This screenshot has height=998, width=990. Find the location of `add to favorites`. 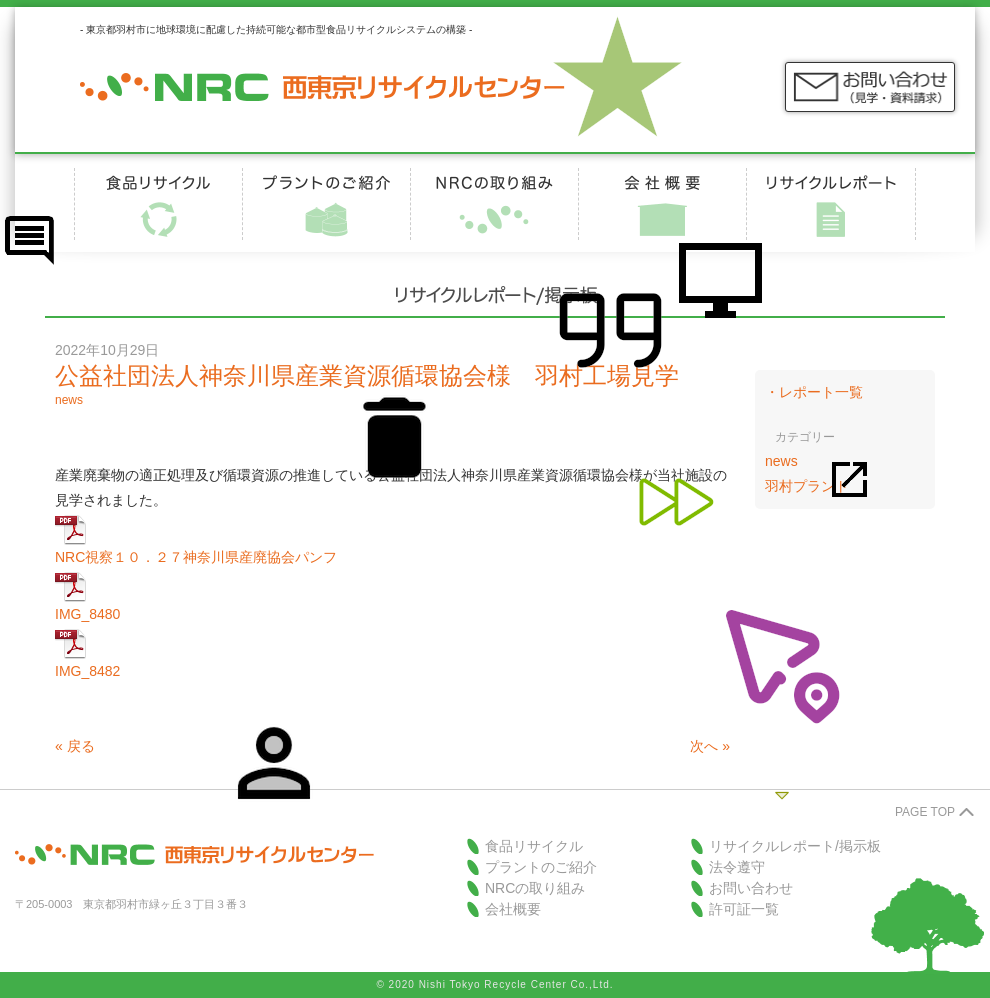

add to favorites is located at coordinates (617, 76).